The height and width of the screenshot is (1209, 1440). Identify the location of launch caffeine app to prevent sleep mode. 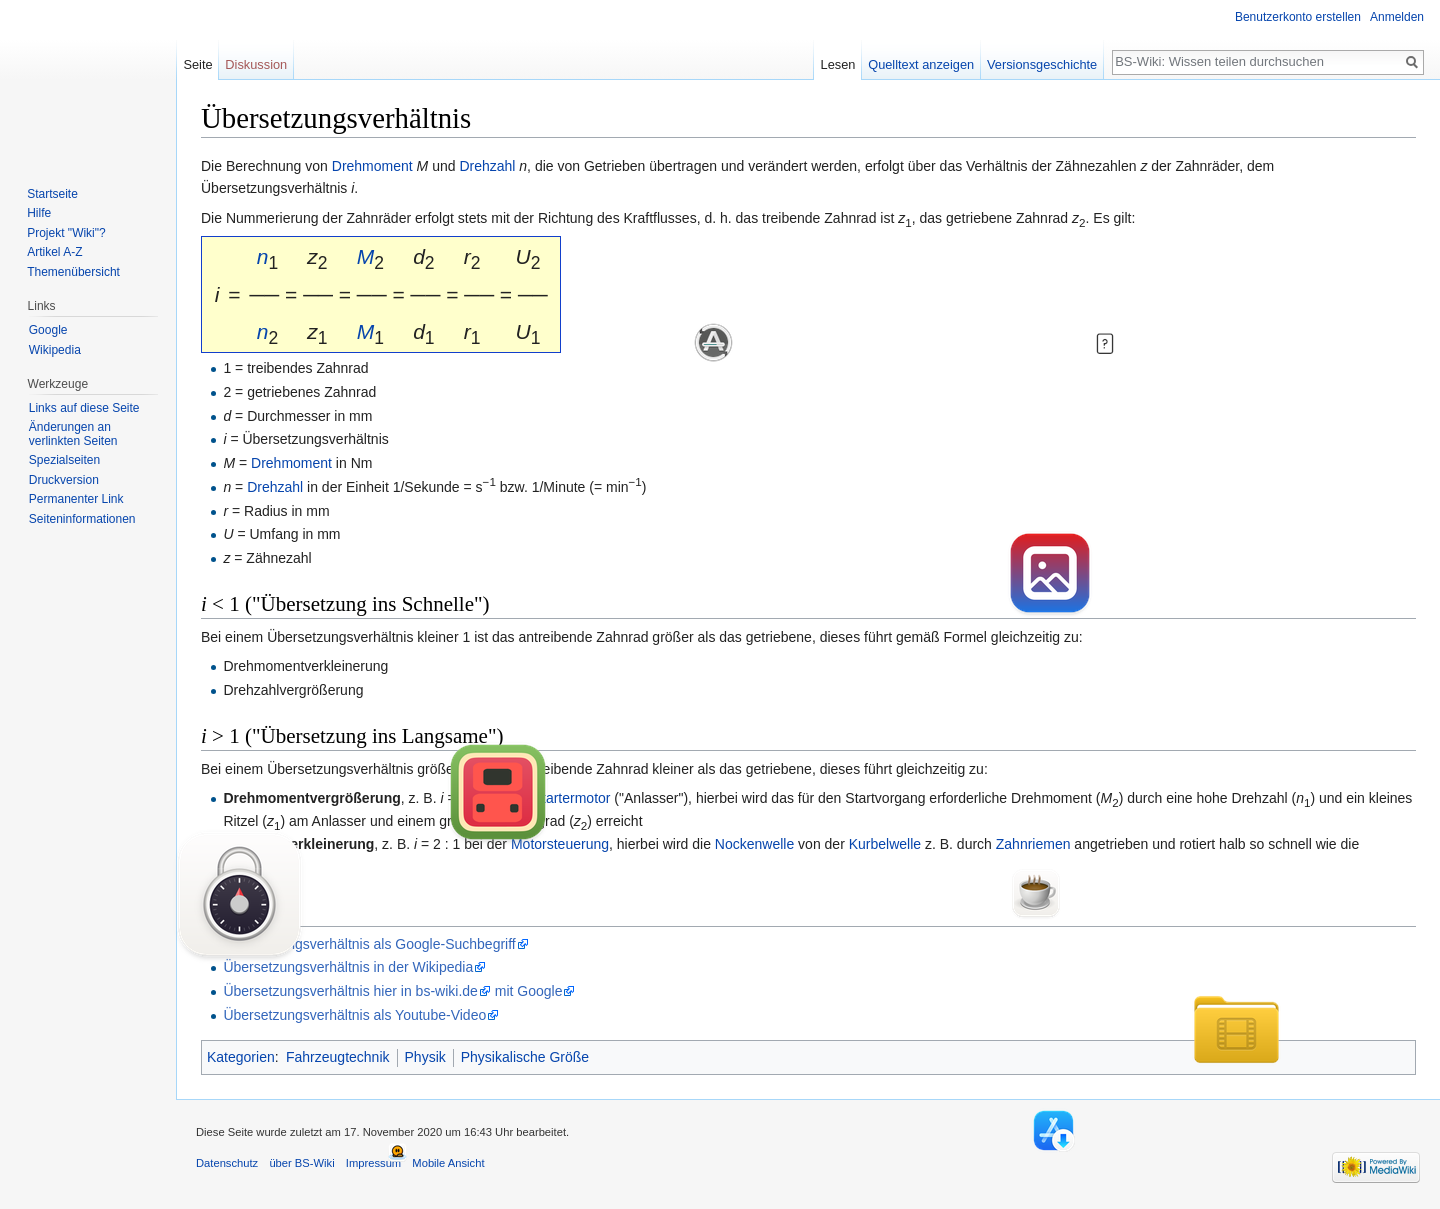
(1036, 893).